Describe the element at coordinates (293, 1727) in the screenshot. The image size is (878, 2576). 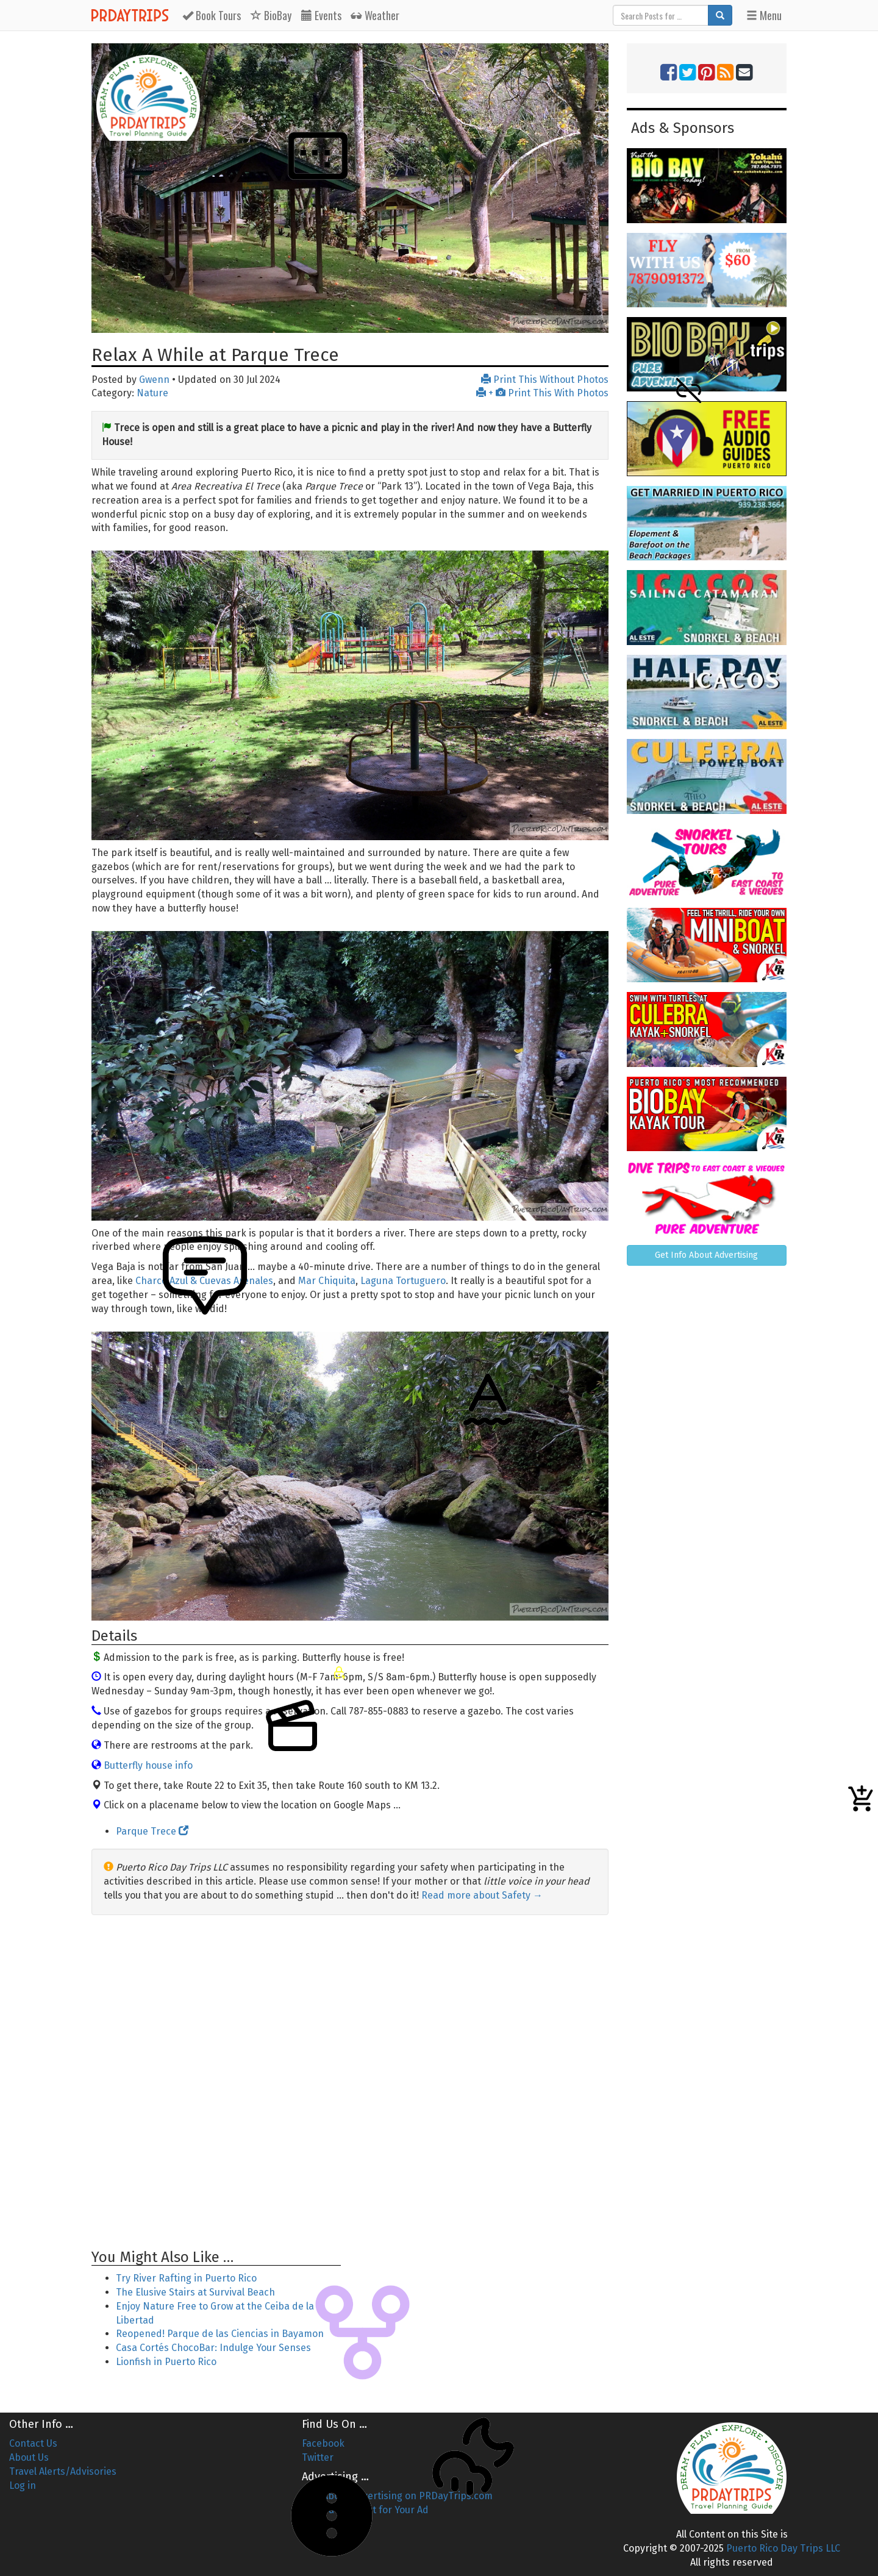
I see `access video or movie content` at that location.